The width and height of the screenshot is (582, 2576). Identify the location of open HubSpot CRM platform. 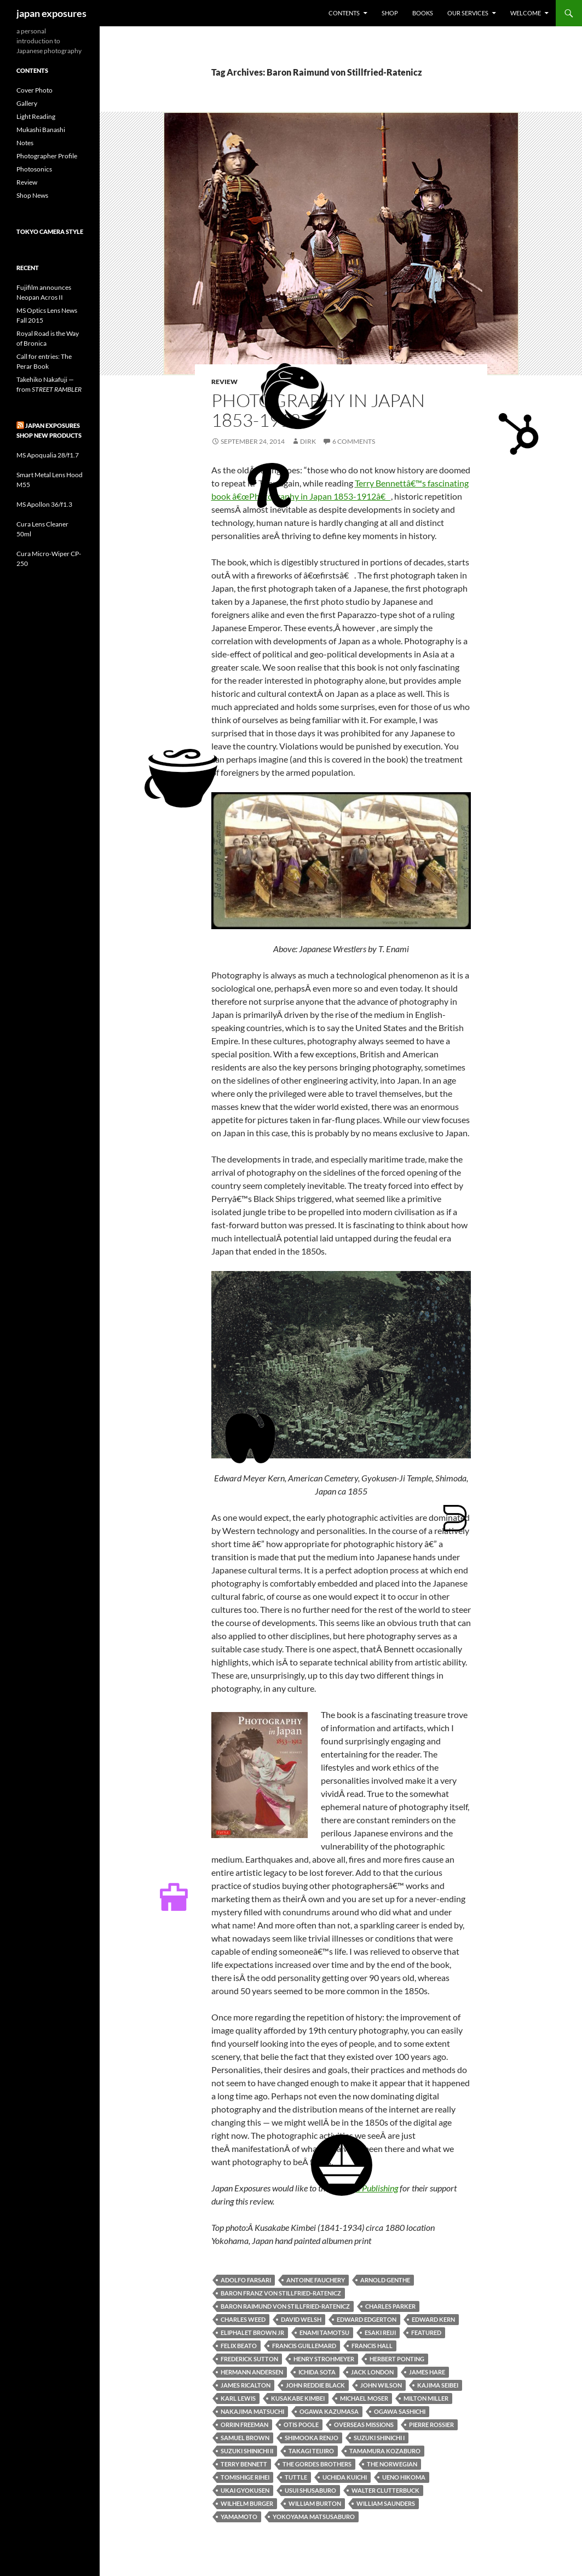
(518, 434).